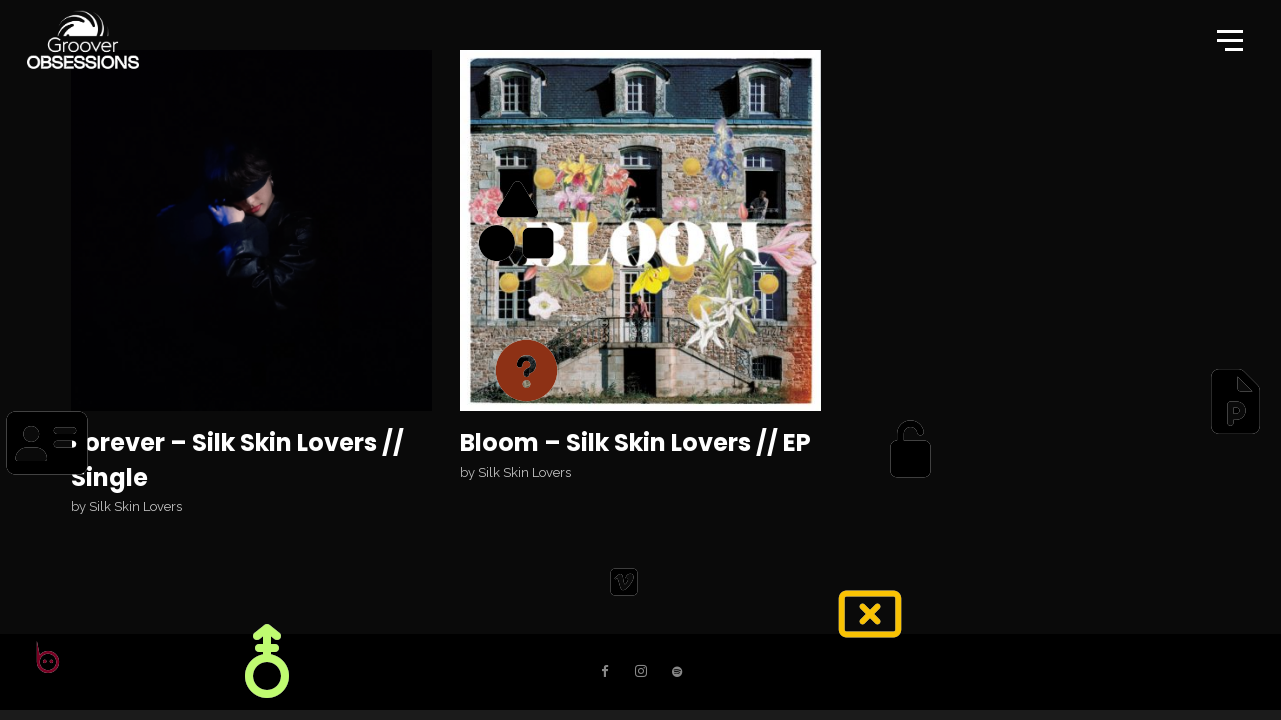 Image resolution: width=1281 pixels, height=720 pixels. What do you see at coordinates (526, 370) in the screenshot?
I see `access help or support information` at bounding box center [526, 370].